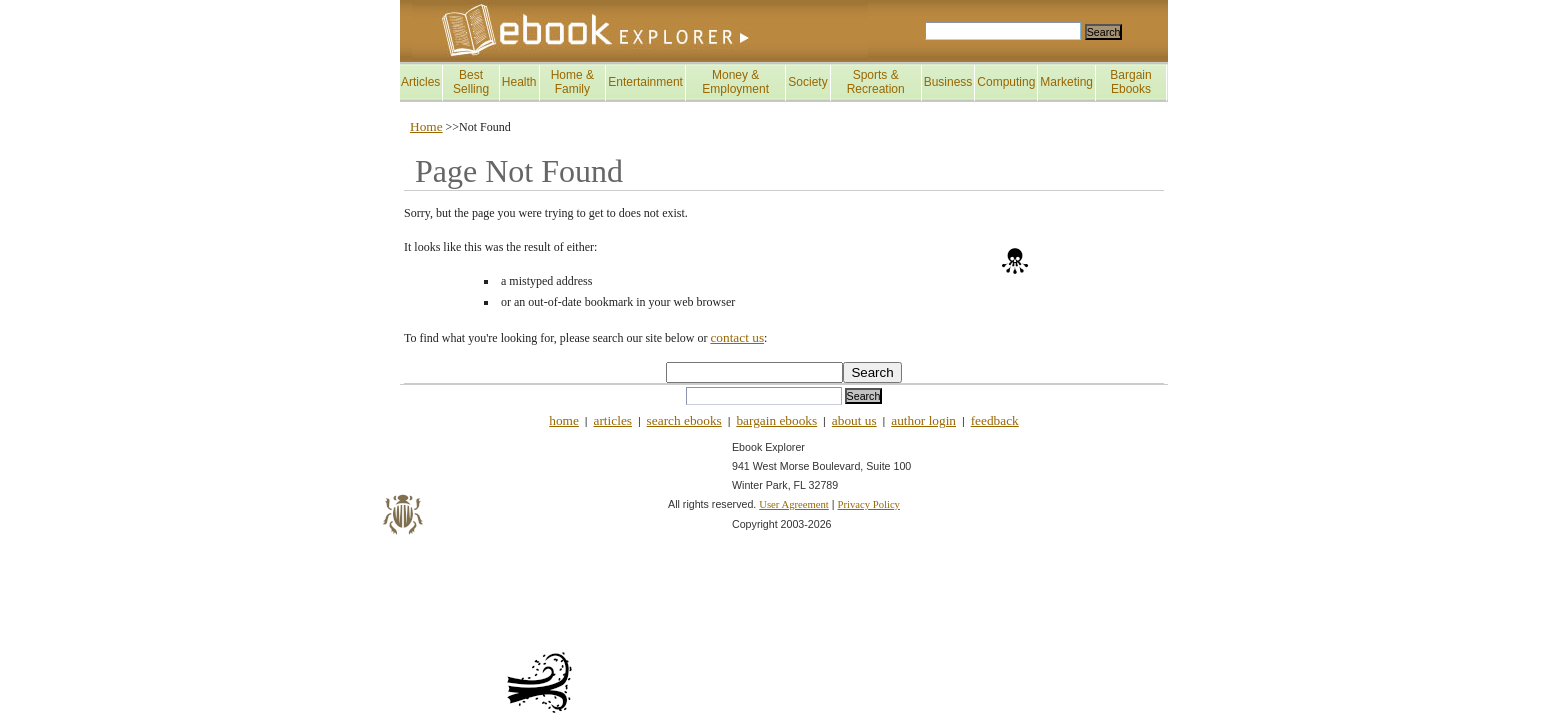 The width and height of the screenshot is (1568, 720). I want to click on egyptian or ancient history themed game element, so click(403, 515).